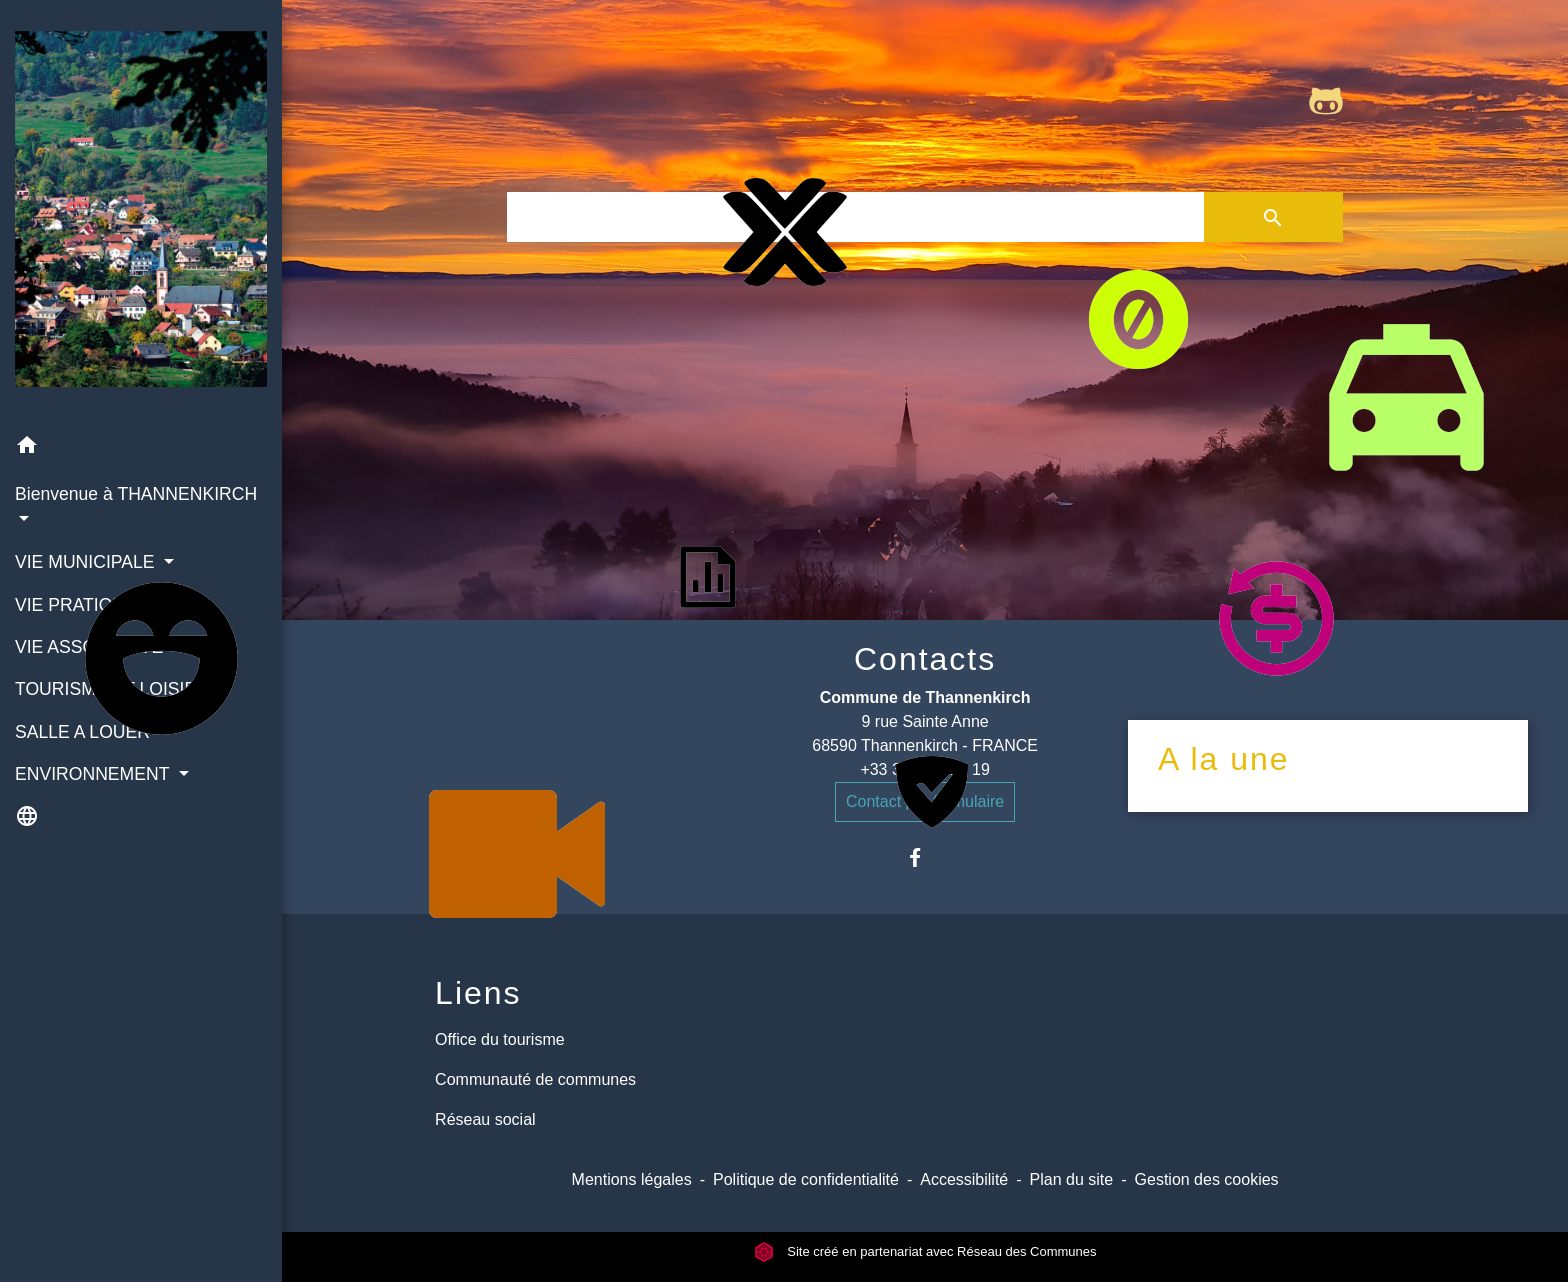  What do you see at coordinates (932, 792) in the screenshot?
I see `open AdGuard ad-blocking settings` at bounding box center [932, 792].